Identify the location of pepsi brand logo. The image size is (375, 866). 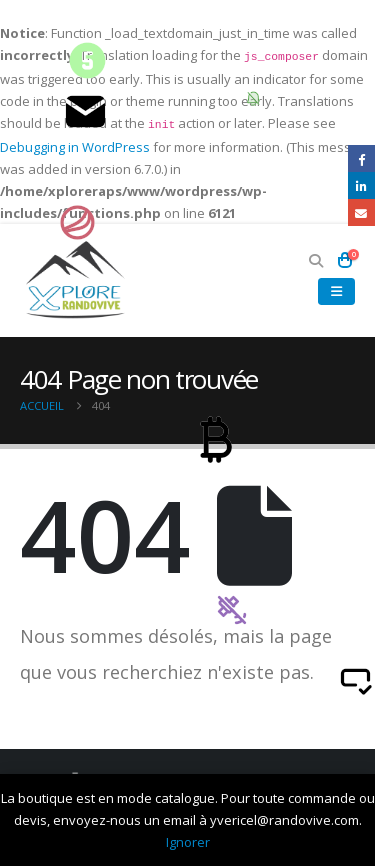
(77, 222).